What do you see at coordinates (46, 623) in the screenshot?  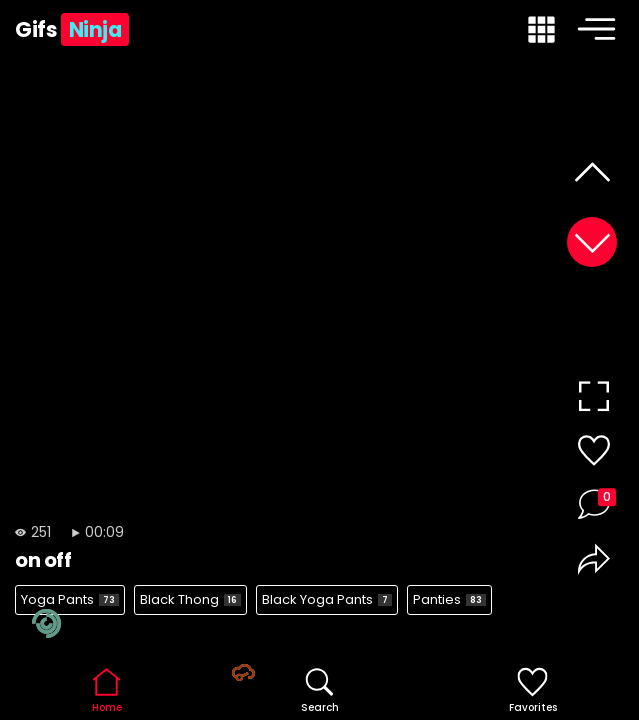 I see `open QuantConnect platform` at bounding box center [46, 623].